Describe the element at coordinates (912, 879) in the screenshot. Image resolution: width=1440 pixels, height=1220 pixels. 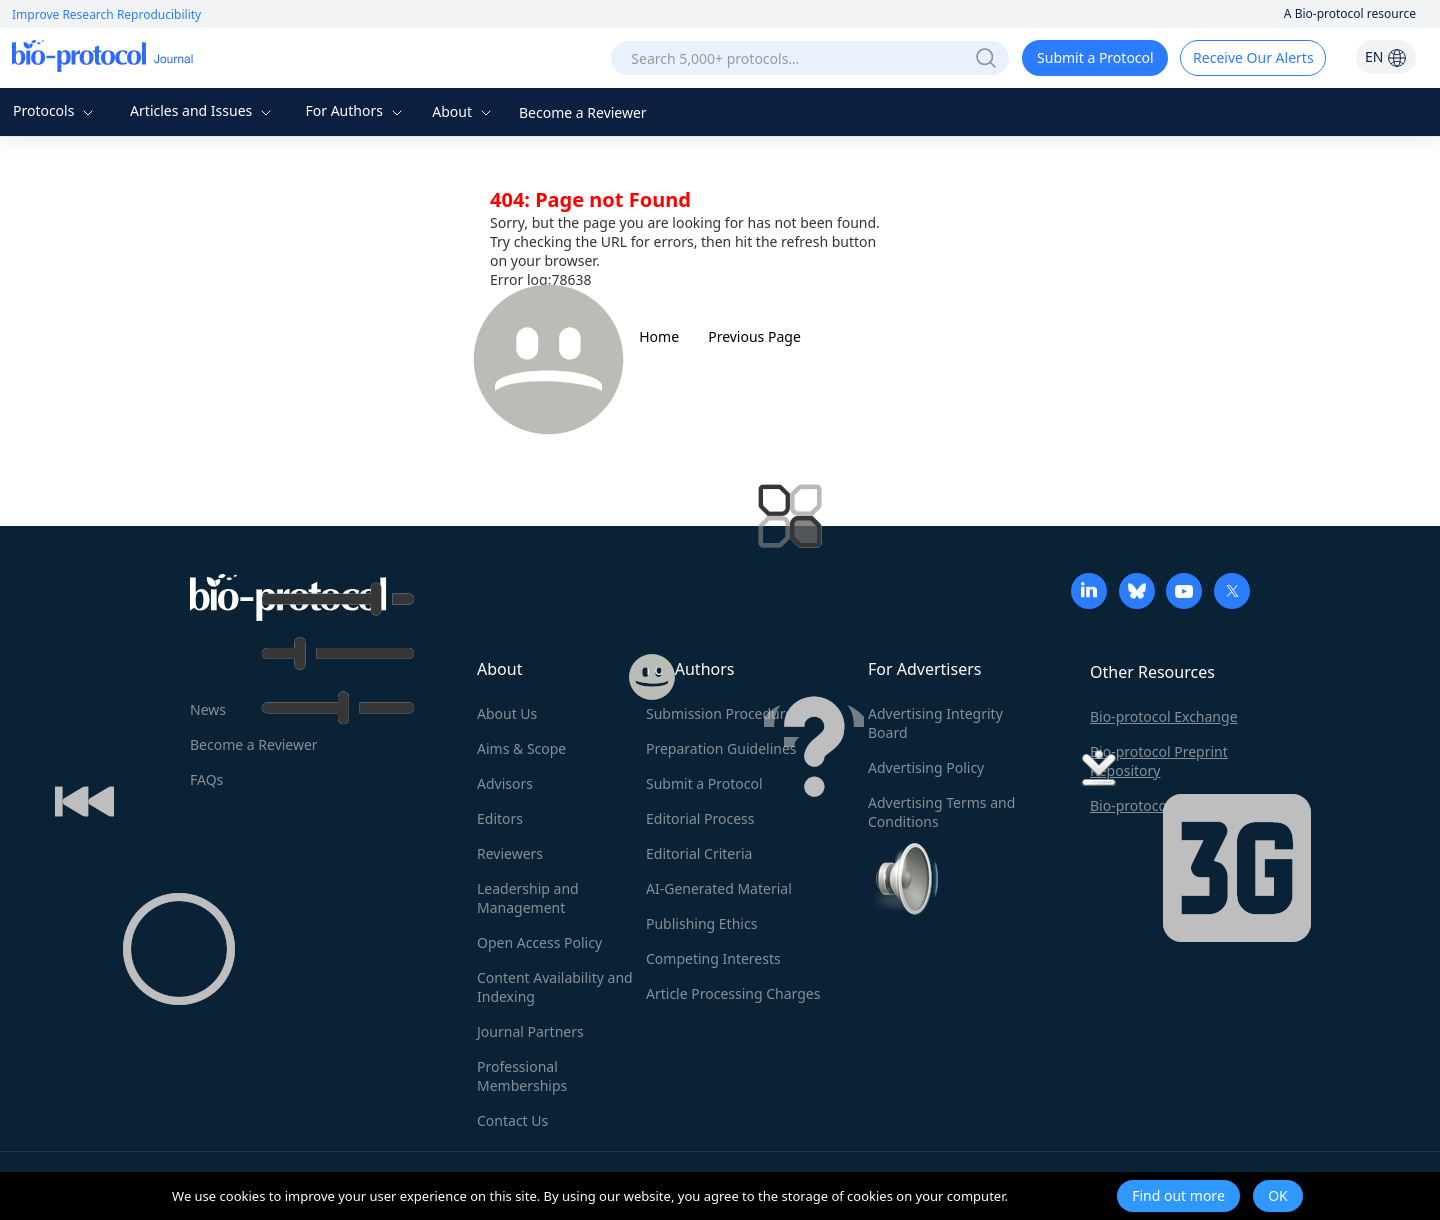
I see `indicates audio is set to low volume` at that location.